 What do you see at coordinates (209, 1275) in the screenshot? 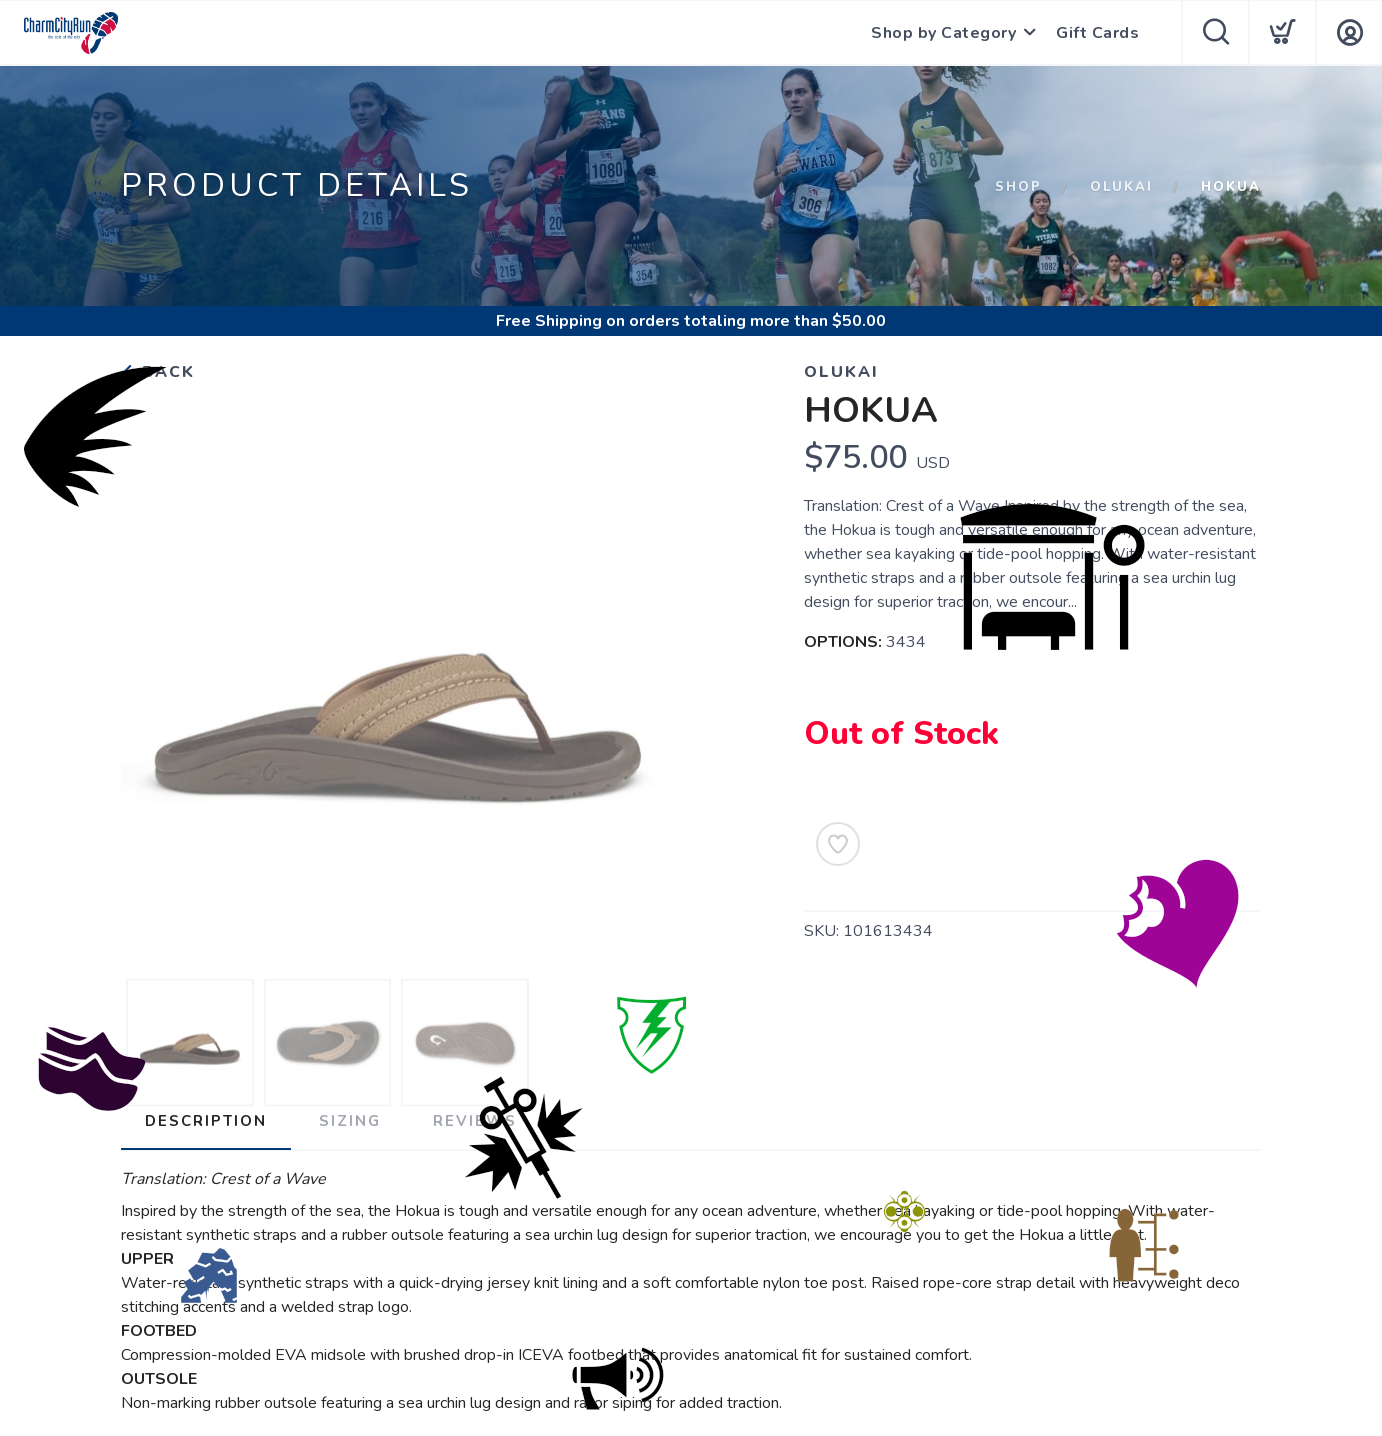
I see `enter a cave or underground area` at bounding box center [209, 1275].